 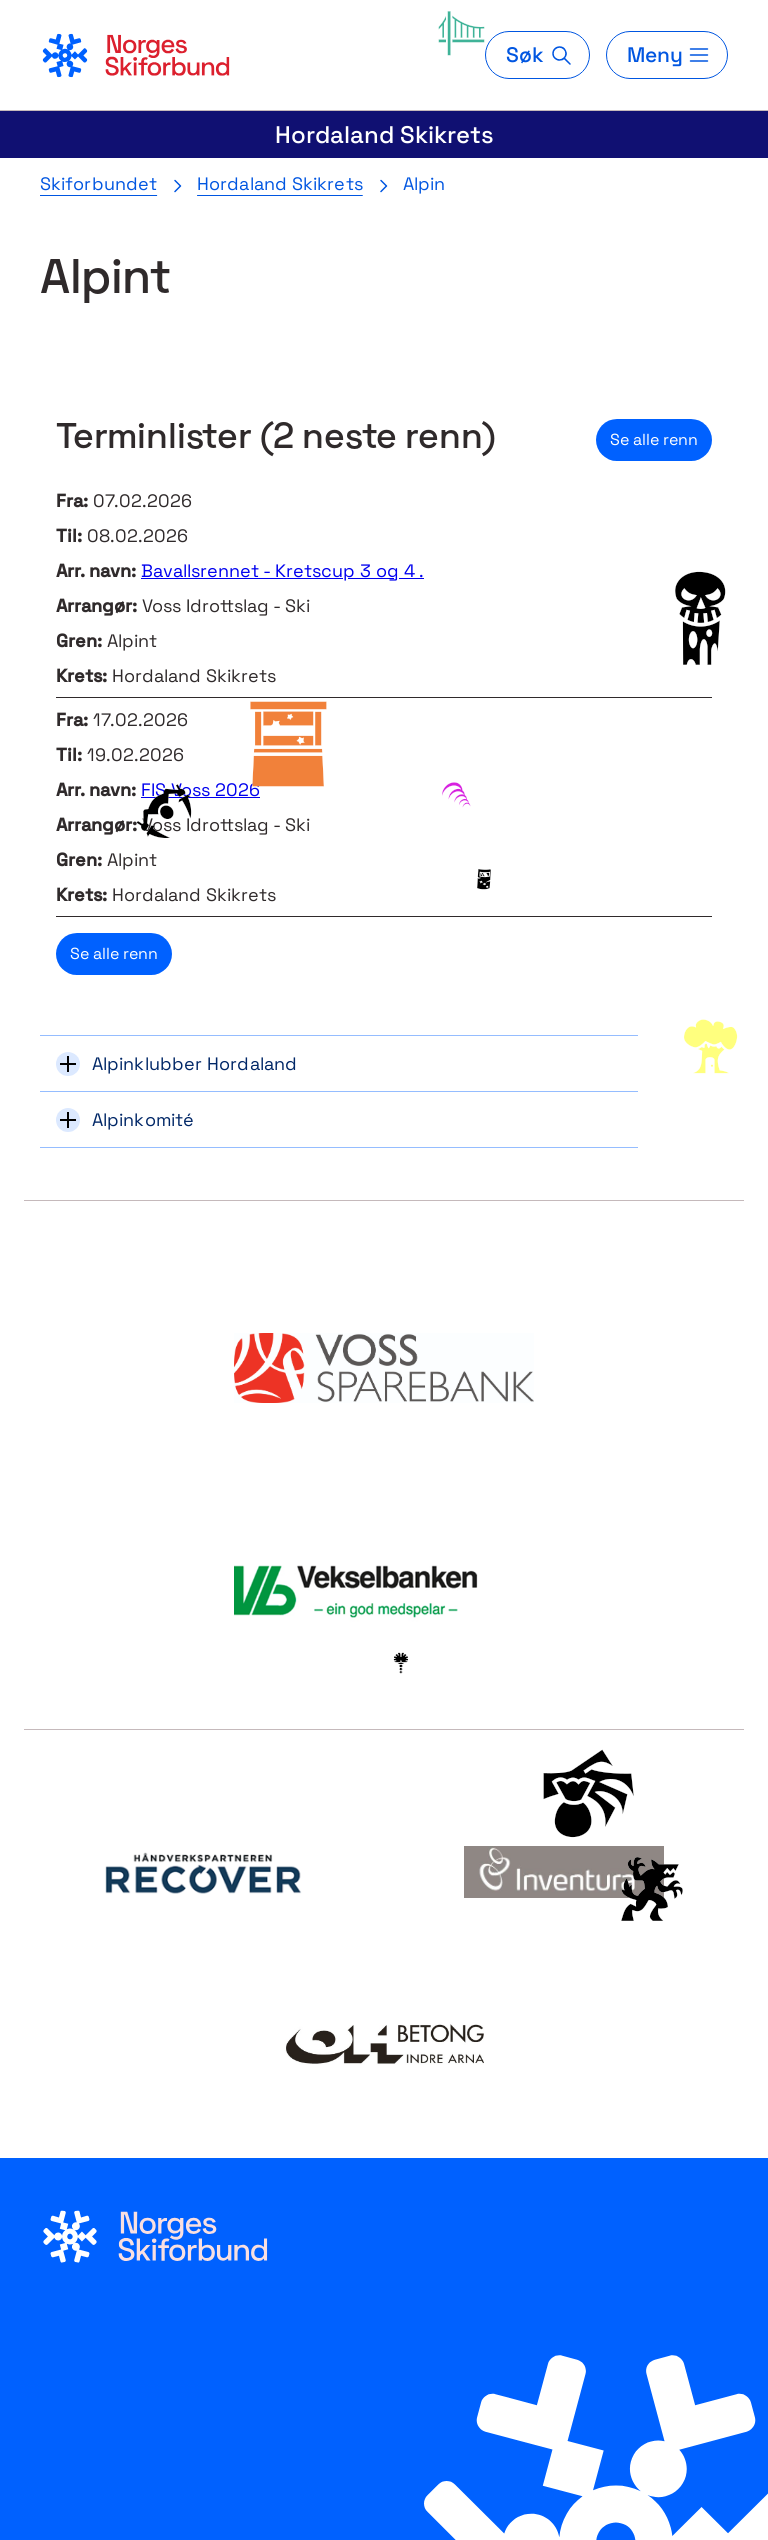 I want to click on view bridge or infrastructure locations, so click(x=461, y=32).